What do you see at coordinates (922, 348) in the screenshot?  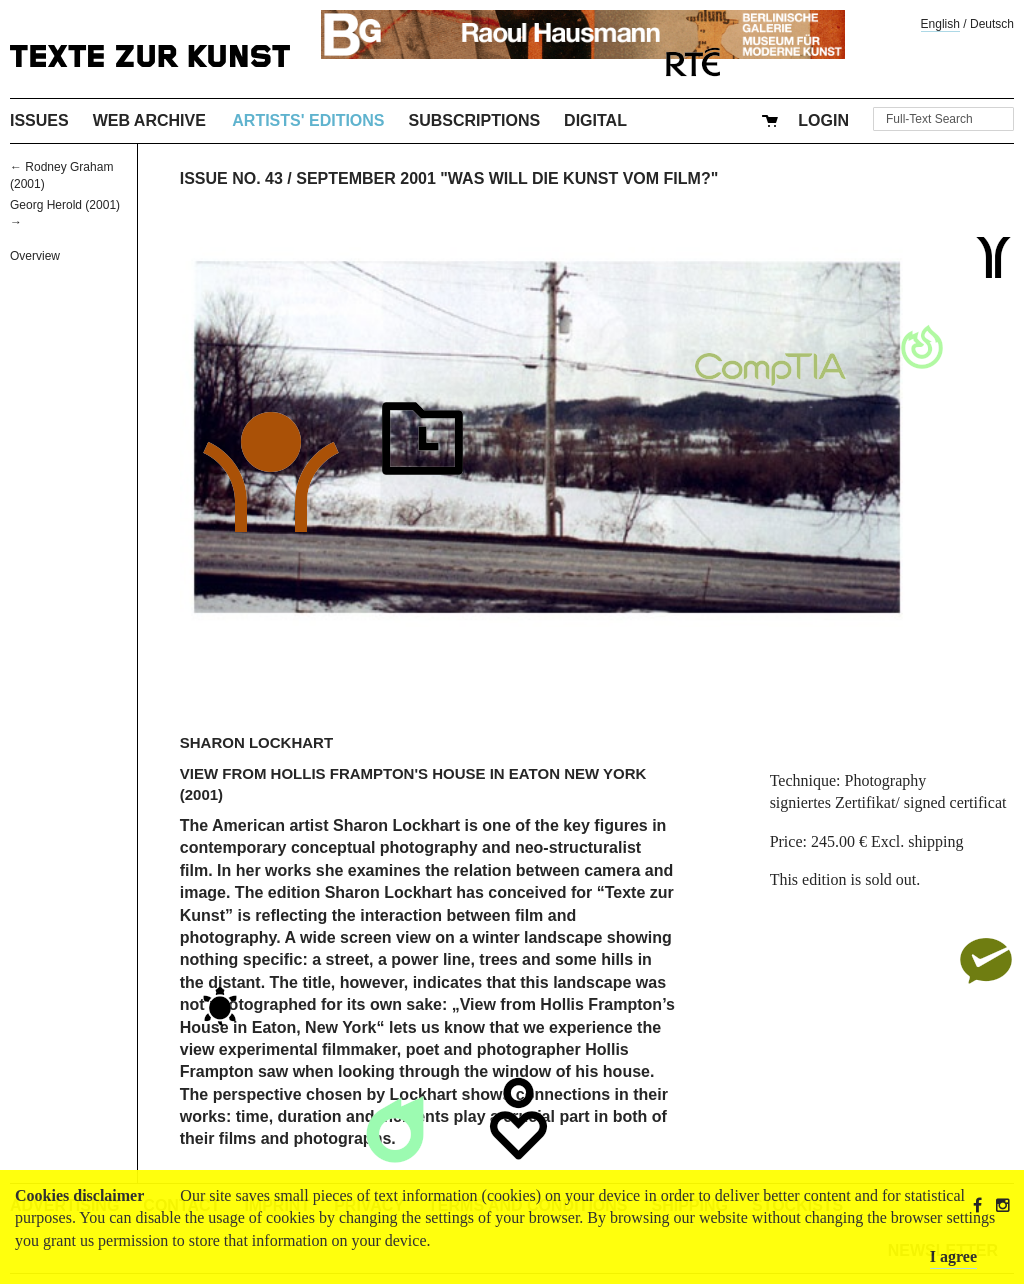 I see `open Firefox browser` at bounding box center [922, 348].